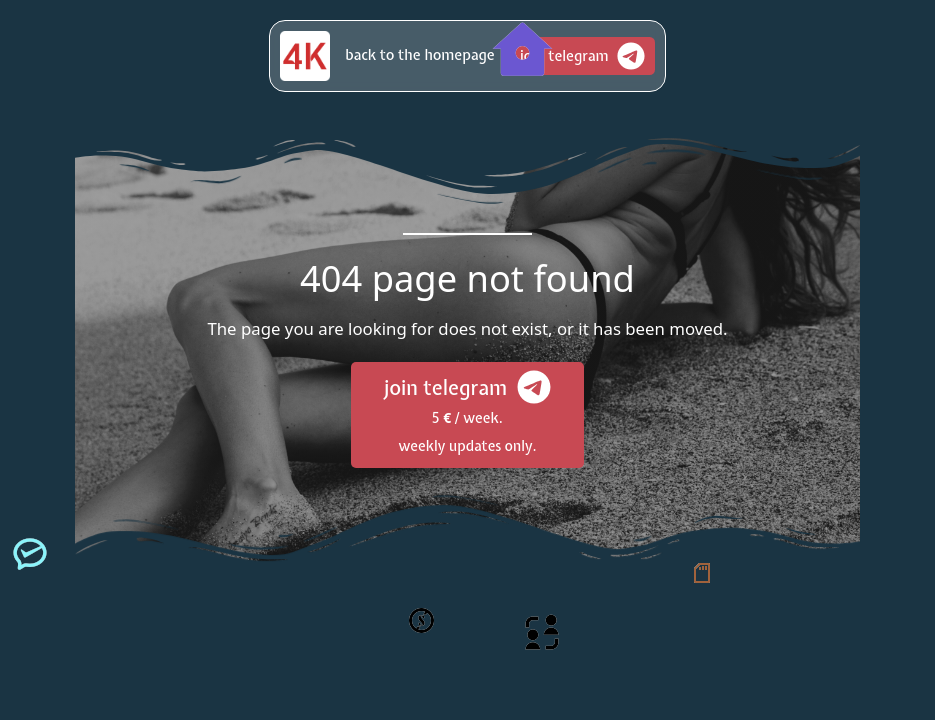 The width and height of the screenshot is (935, 720). Describe the element at coordinates (542, 633) in the screenshot. I see `peer-to-peer transfer or payment` at that location.